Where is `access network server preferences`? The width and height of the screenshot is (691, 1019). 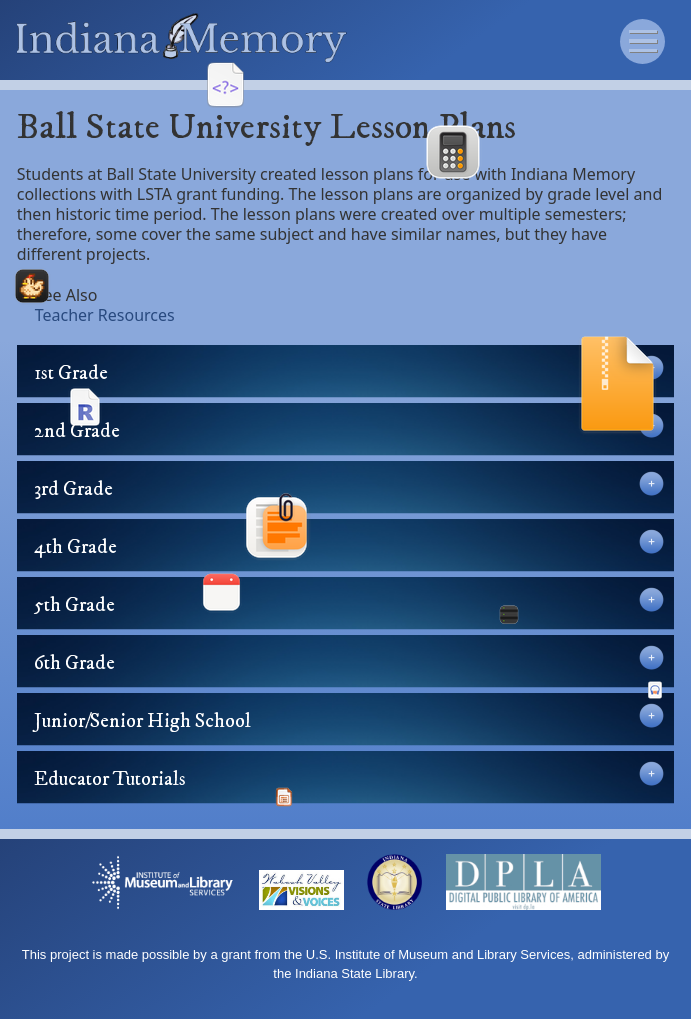 access network server preferences is located at coordinates (509, 615).